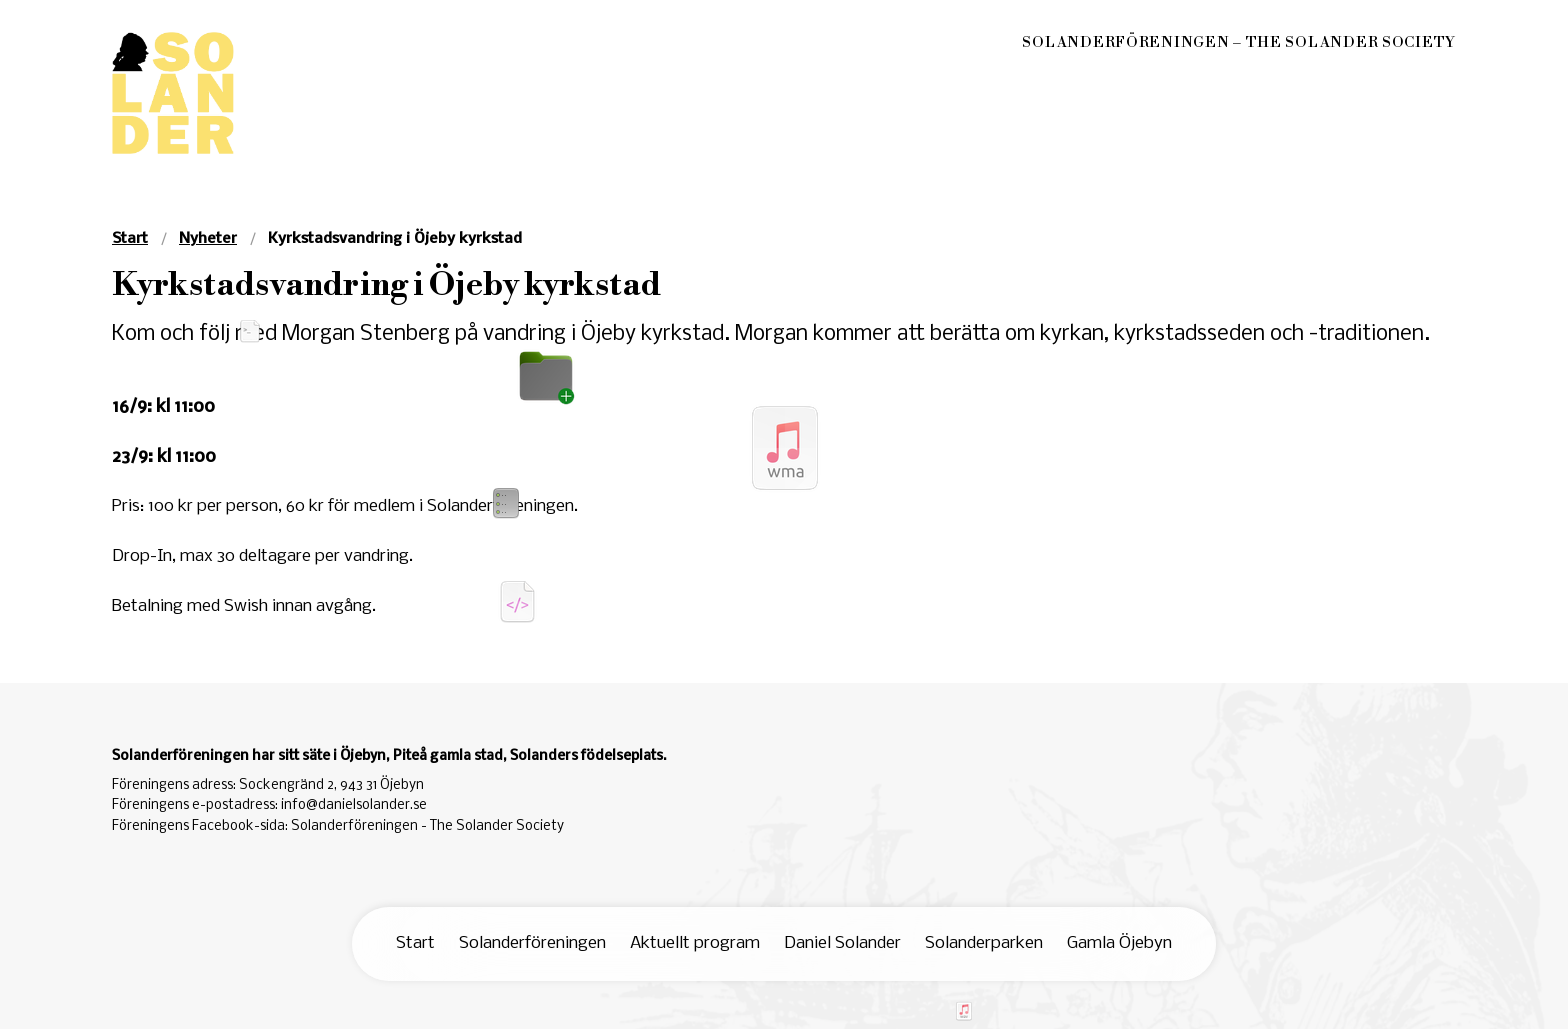  What do you see at coordinates (506, 503) in the screenshot?
I see `access network server settings` at bounding box center [506, 503].